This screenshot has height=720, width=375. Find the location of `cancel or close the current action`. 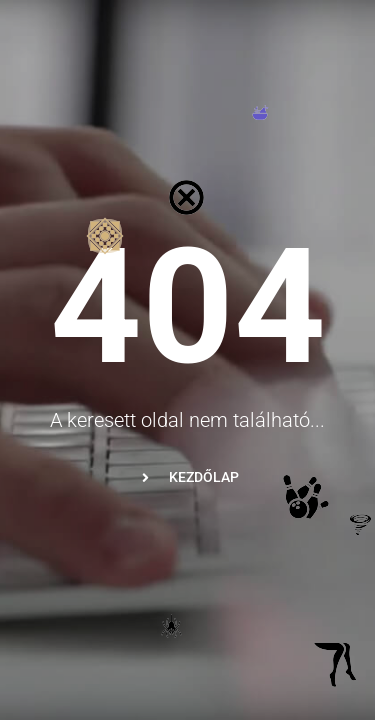

cancel or close the current action is located at coordinates (186, 197).